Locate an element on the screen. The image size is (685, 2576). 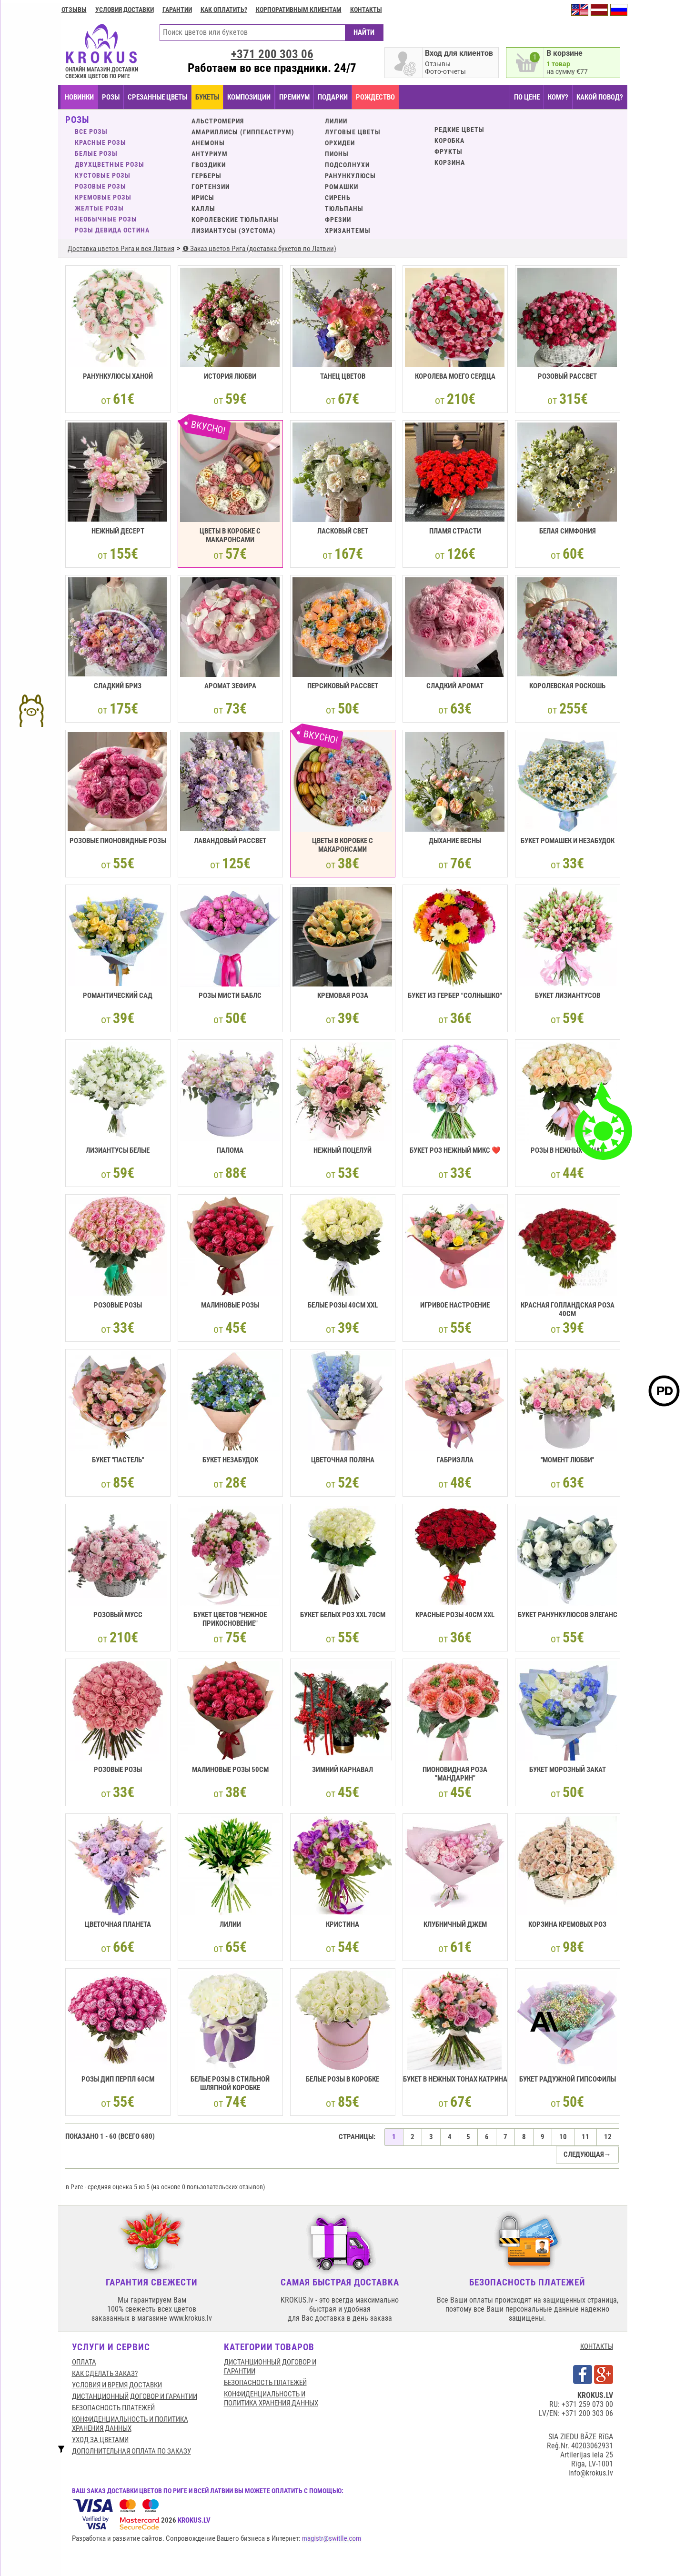
filter or sort content is located at coordinates (61, 2449).